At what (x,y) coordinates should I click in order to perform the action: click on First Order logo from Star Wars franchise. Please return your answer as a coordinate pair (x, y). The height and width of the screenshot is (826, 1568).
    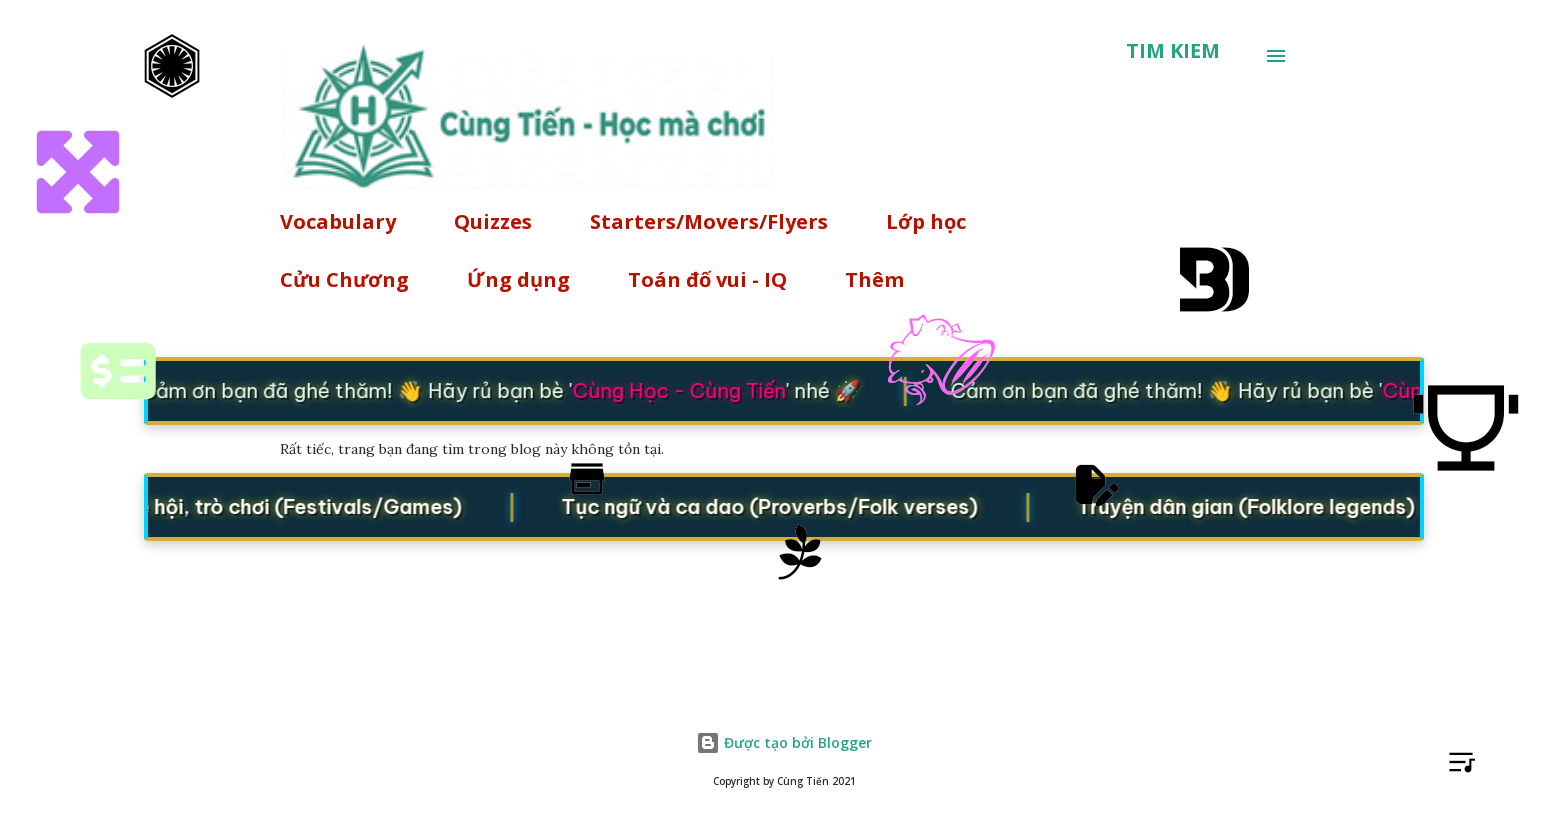
    Looking at the image, I should click on (172, 66).